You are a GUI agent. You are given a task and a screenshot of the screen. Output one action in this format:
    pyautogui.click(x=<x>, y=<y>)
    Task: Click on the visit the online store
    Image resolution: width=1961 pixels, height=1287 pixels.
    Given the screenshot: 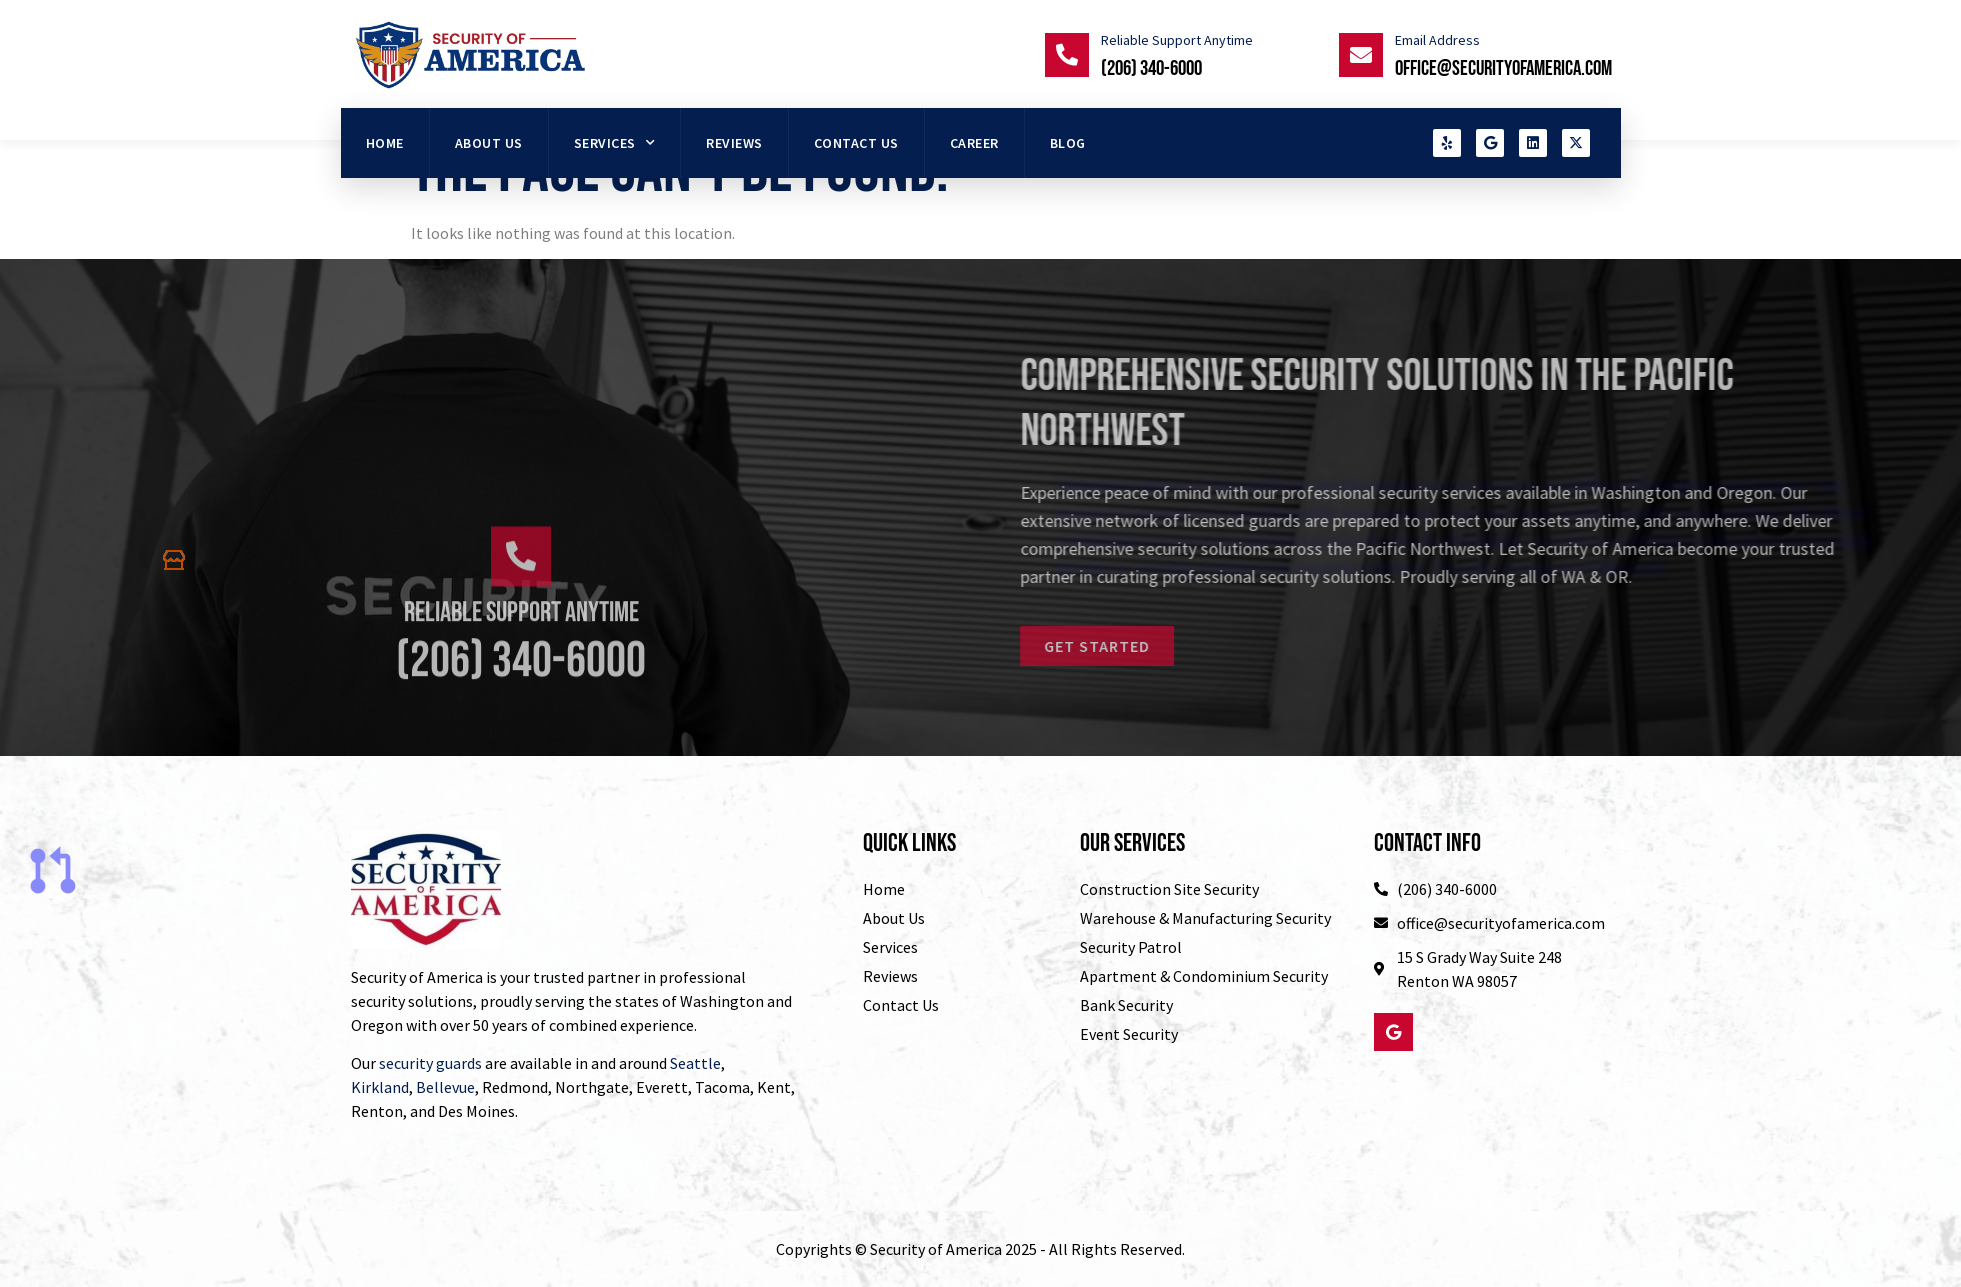 What is the action you would take?
    pyautogui.click(x=174, y=560)
    